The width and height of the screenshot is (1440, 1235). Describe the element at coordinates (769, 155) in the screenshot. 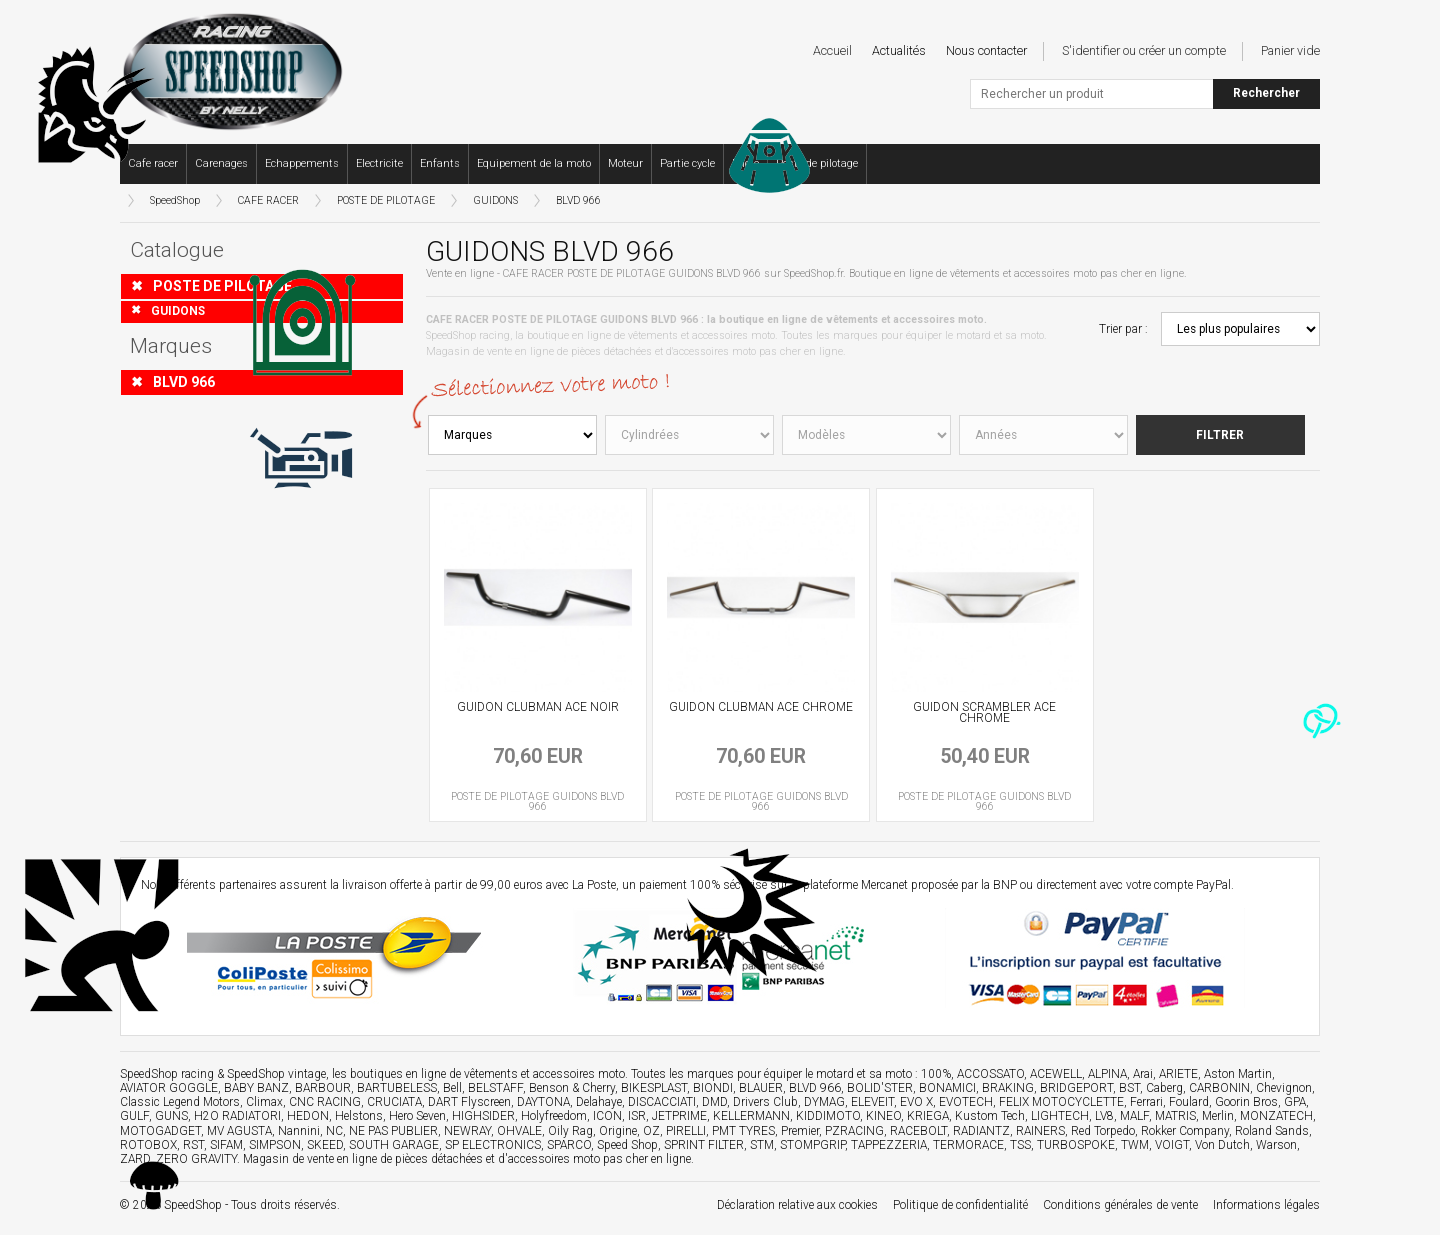

I see `view space mission or spacecraft content` at that location.